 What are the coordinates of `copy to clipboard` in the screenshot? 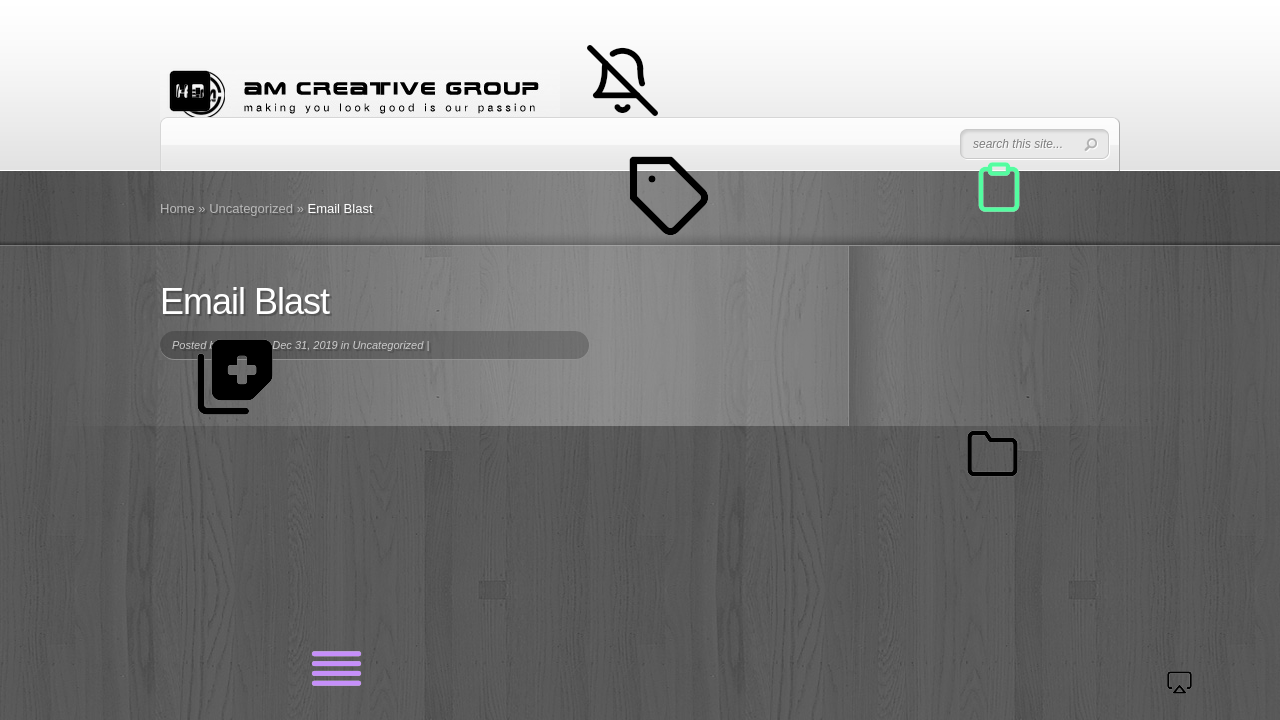 It's located at (999, 187).